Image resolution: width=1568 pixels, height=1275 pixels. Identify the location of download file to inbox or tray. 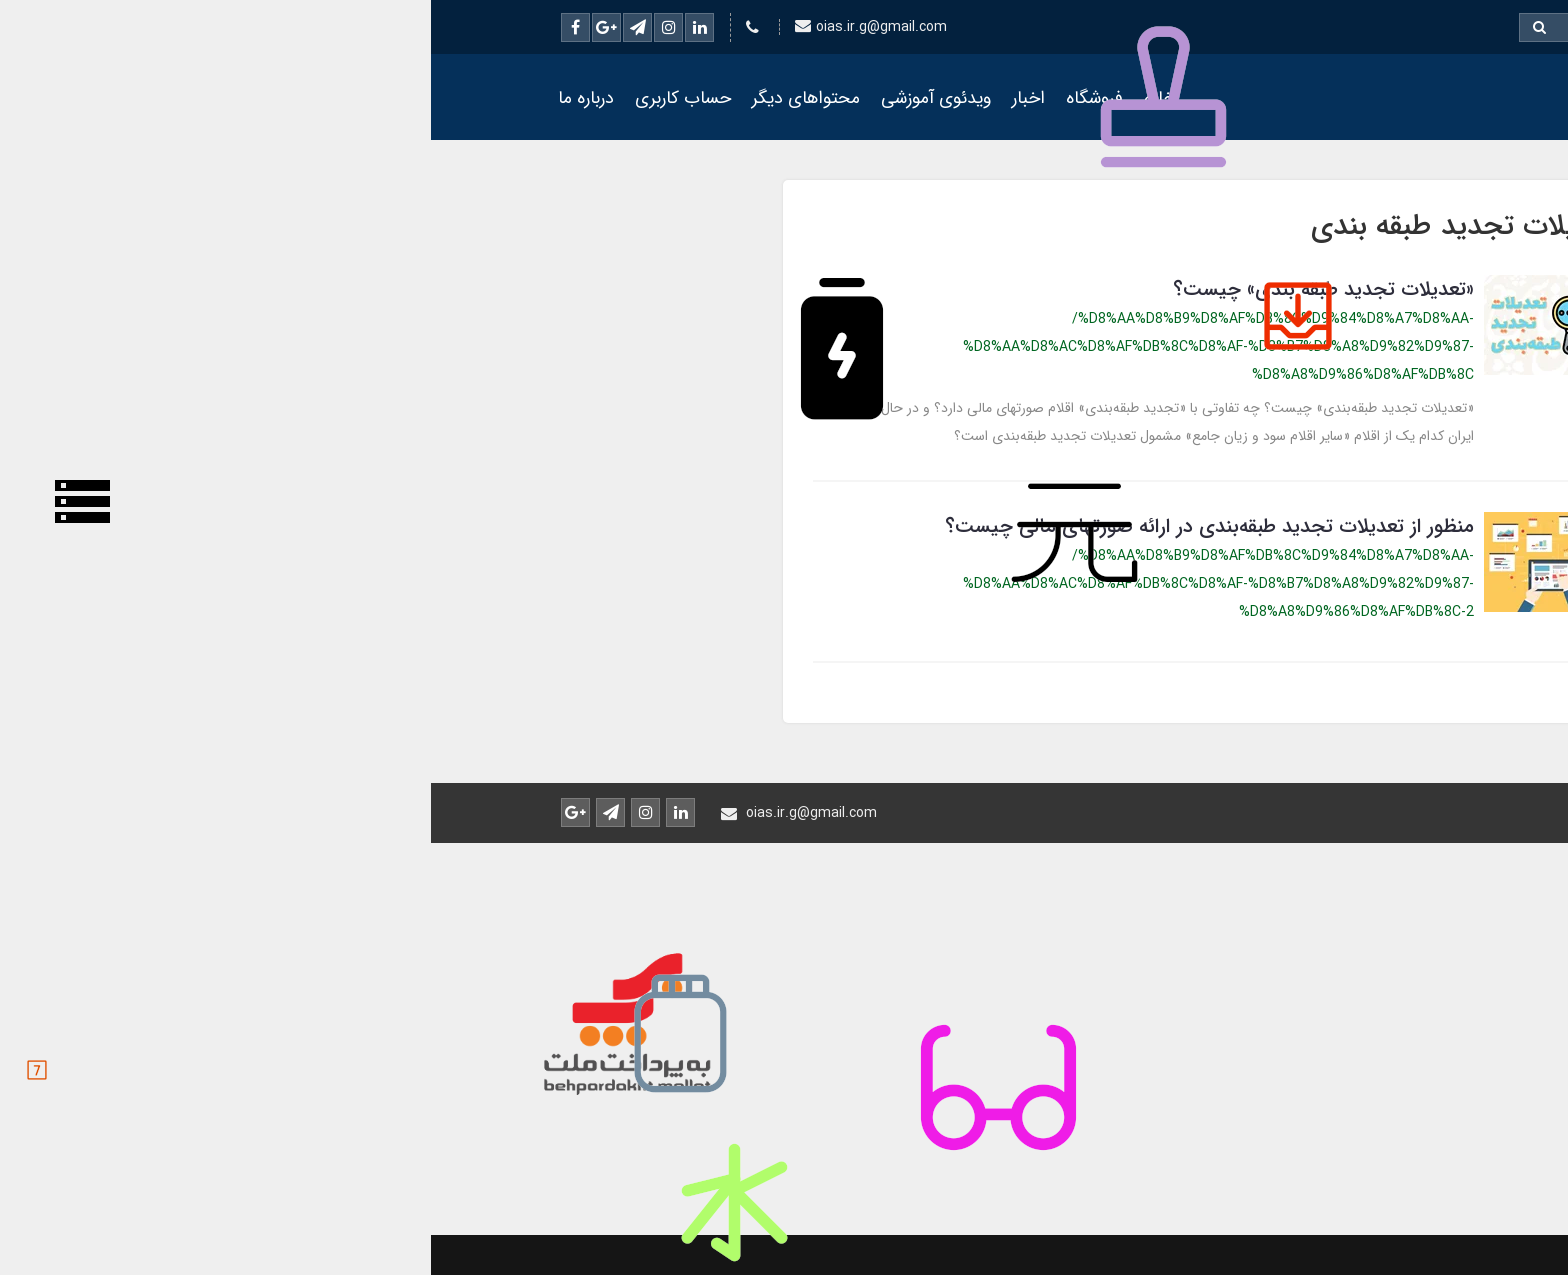
(1298, 316).